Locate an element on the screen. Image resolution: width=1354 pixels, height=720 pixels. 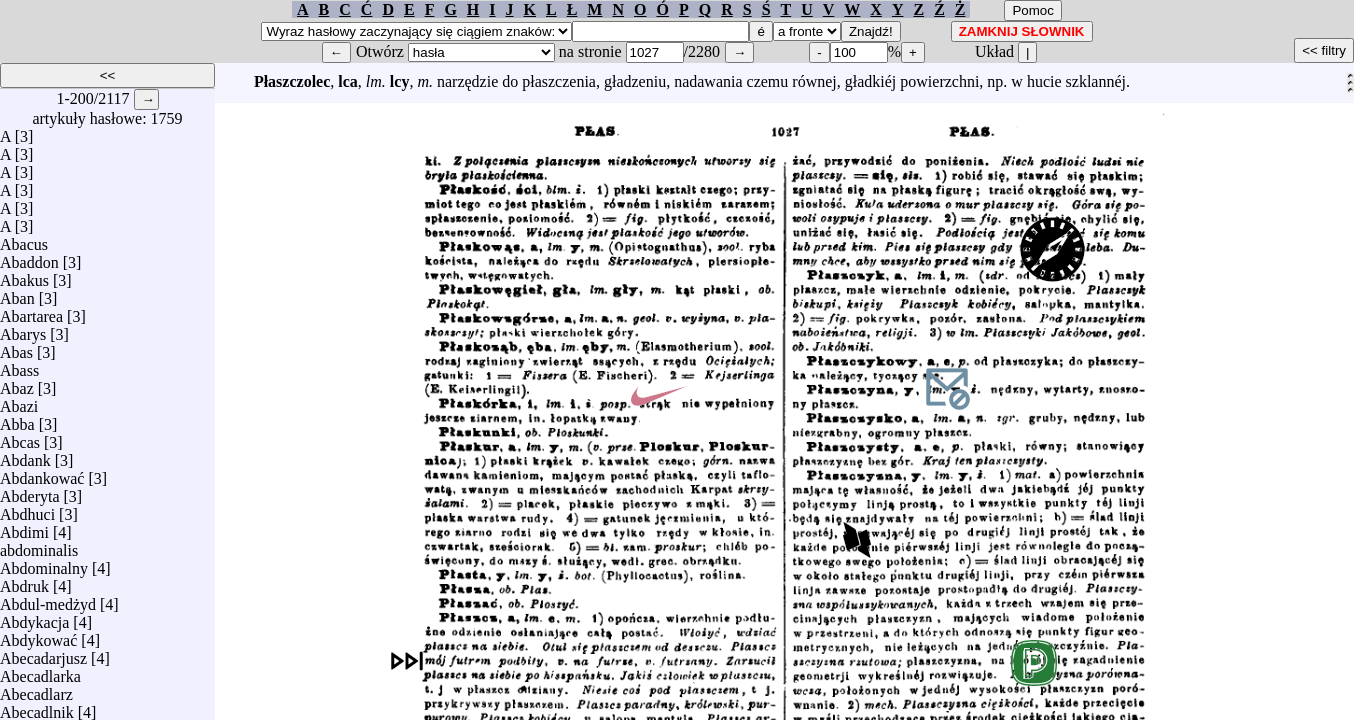
visit dblp computer science bibliography is located at coordinates (857, 540).